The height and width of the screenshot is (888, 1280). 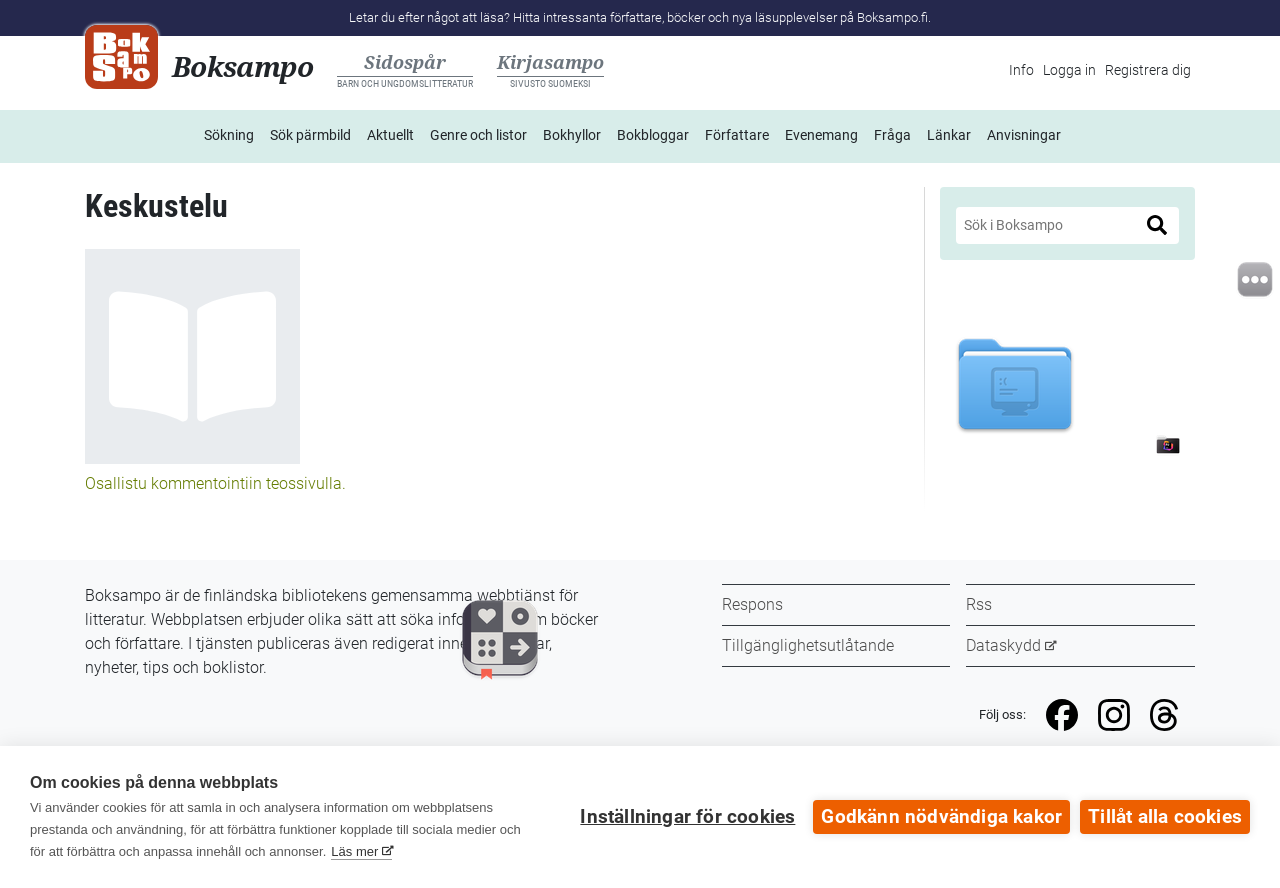 What do you see at coordinates (500, 638) in the screenshot?
I see `open the icon library app` at bounding box center [500, 638].